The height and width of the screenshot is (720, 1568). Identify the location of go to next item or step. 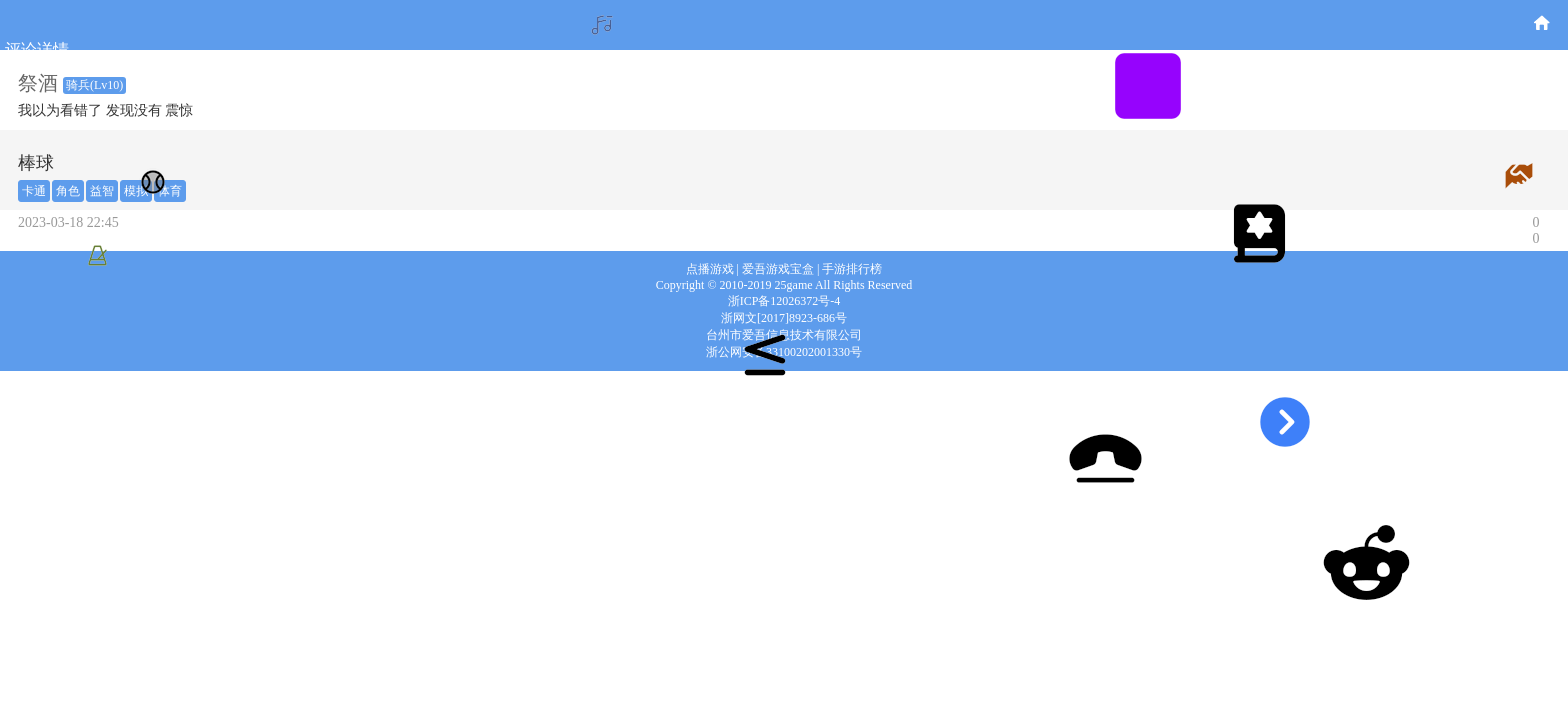
(1285, 422).